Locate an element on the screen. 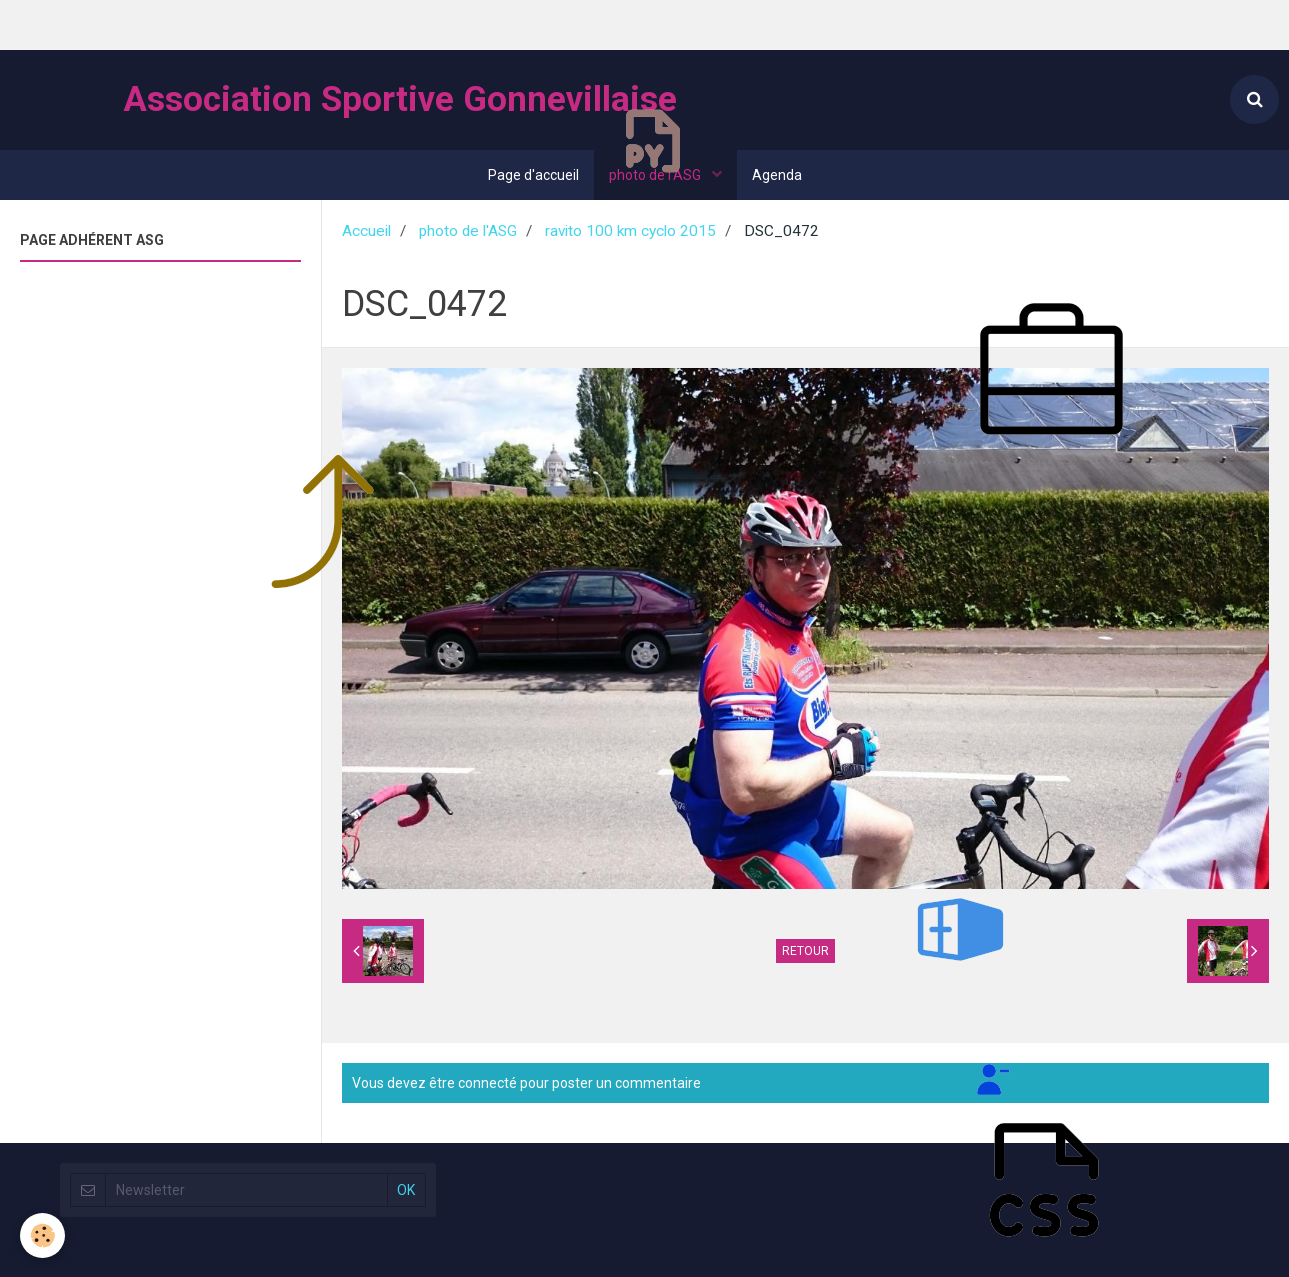 Image resolution: width=1289 pixels, height=1277 pixels. view or open a CSS stylesheet file is located at coordinates (1046, 1184).